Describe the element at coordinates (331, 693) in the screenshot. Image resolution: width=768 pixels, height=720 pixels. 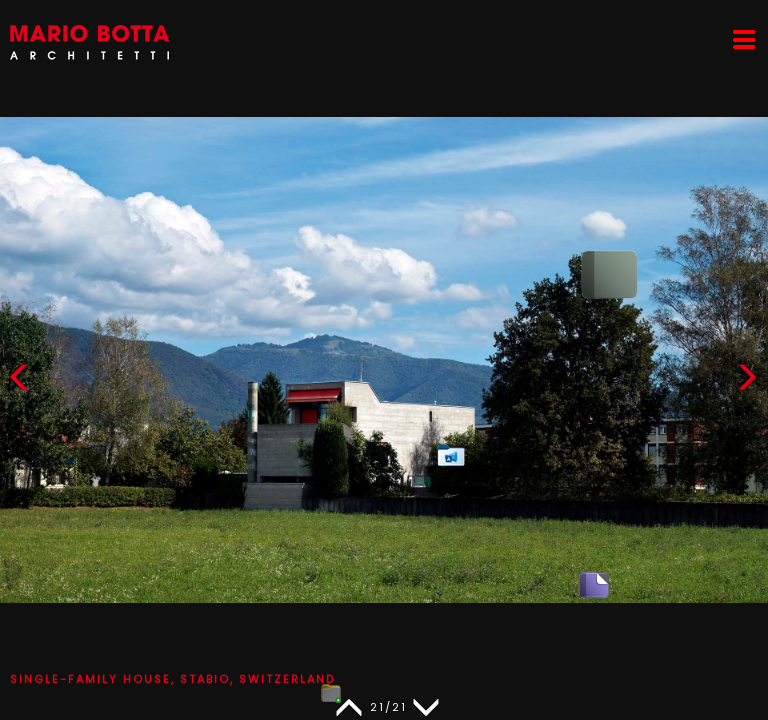
I see `create a new folder` at that location.